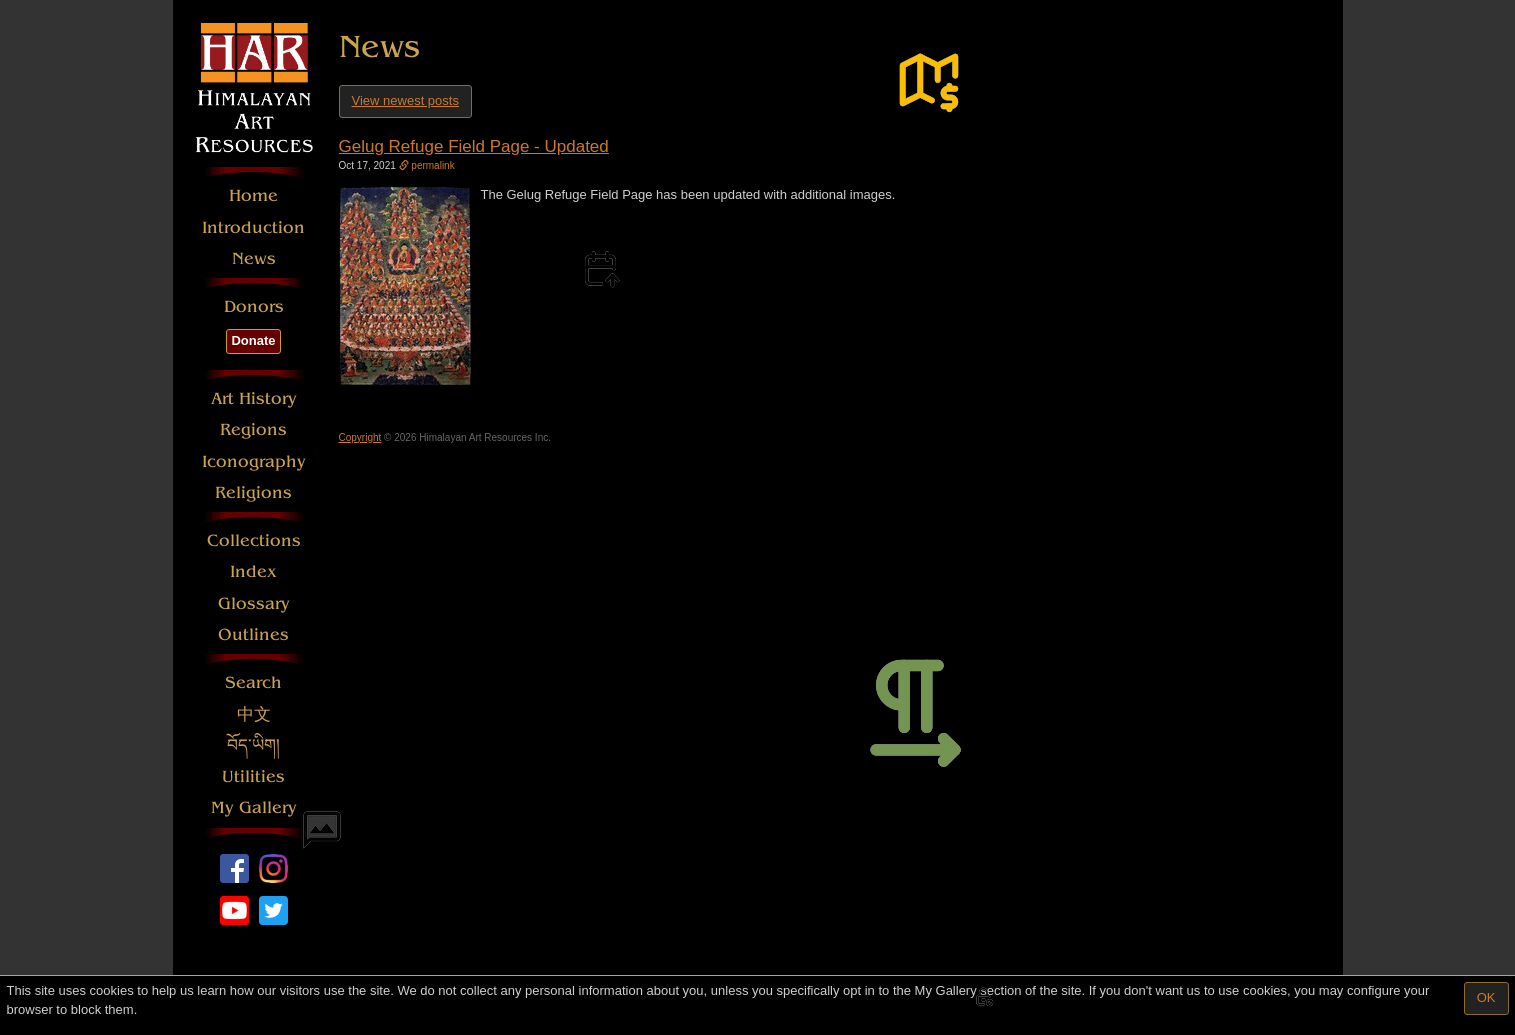 This screenshot has width=1515, height=1035. Describe the element at coordinates (600, 268) in the screenshot. I see `upload or sync calendar events` at that location.